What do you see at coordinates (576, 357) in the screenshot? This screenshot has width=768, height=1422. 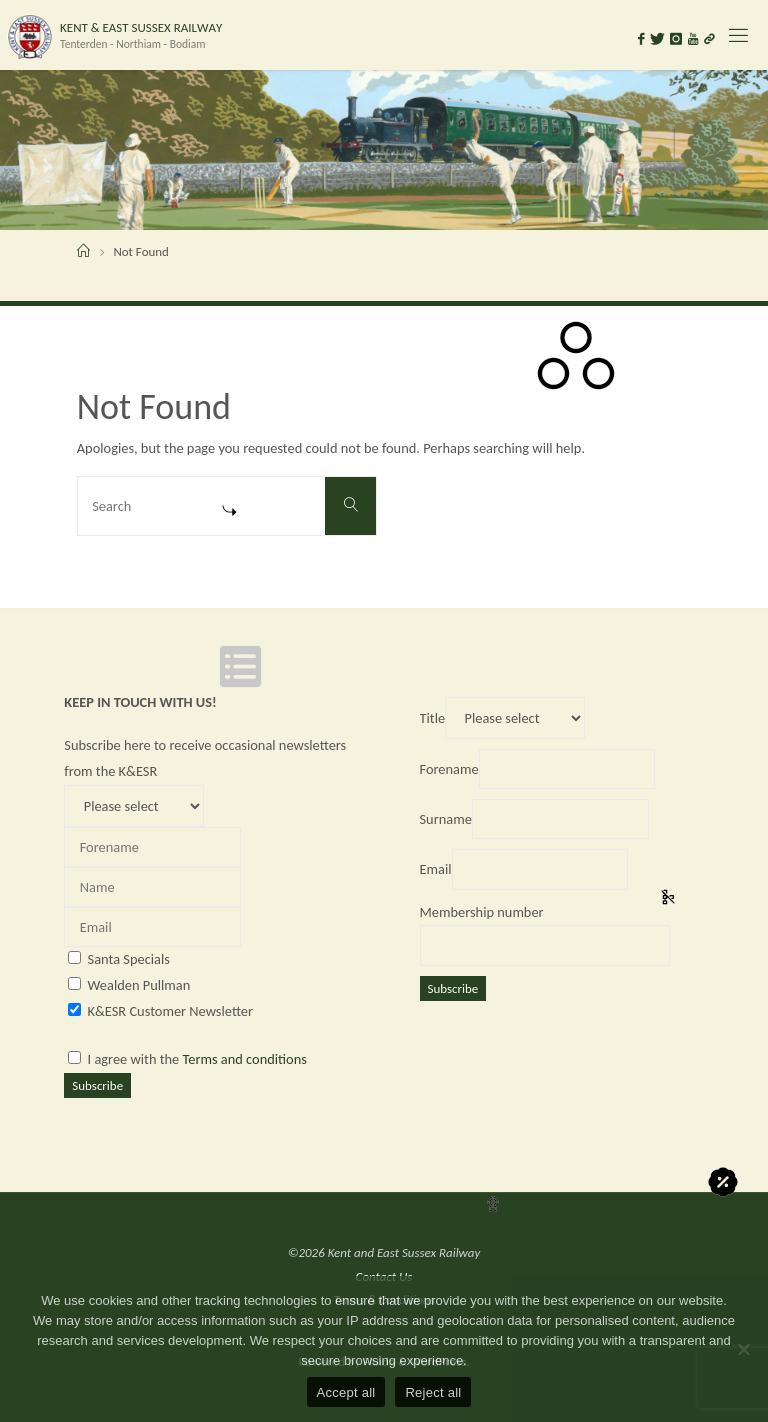 I see `group or cluster related items` at bounding box center [576, 357].